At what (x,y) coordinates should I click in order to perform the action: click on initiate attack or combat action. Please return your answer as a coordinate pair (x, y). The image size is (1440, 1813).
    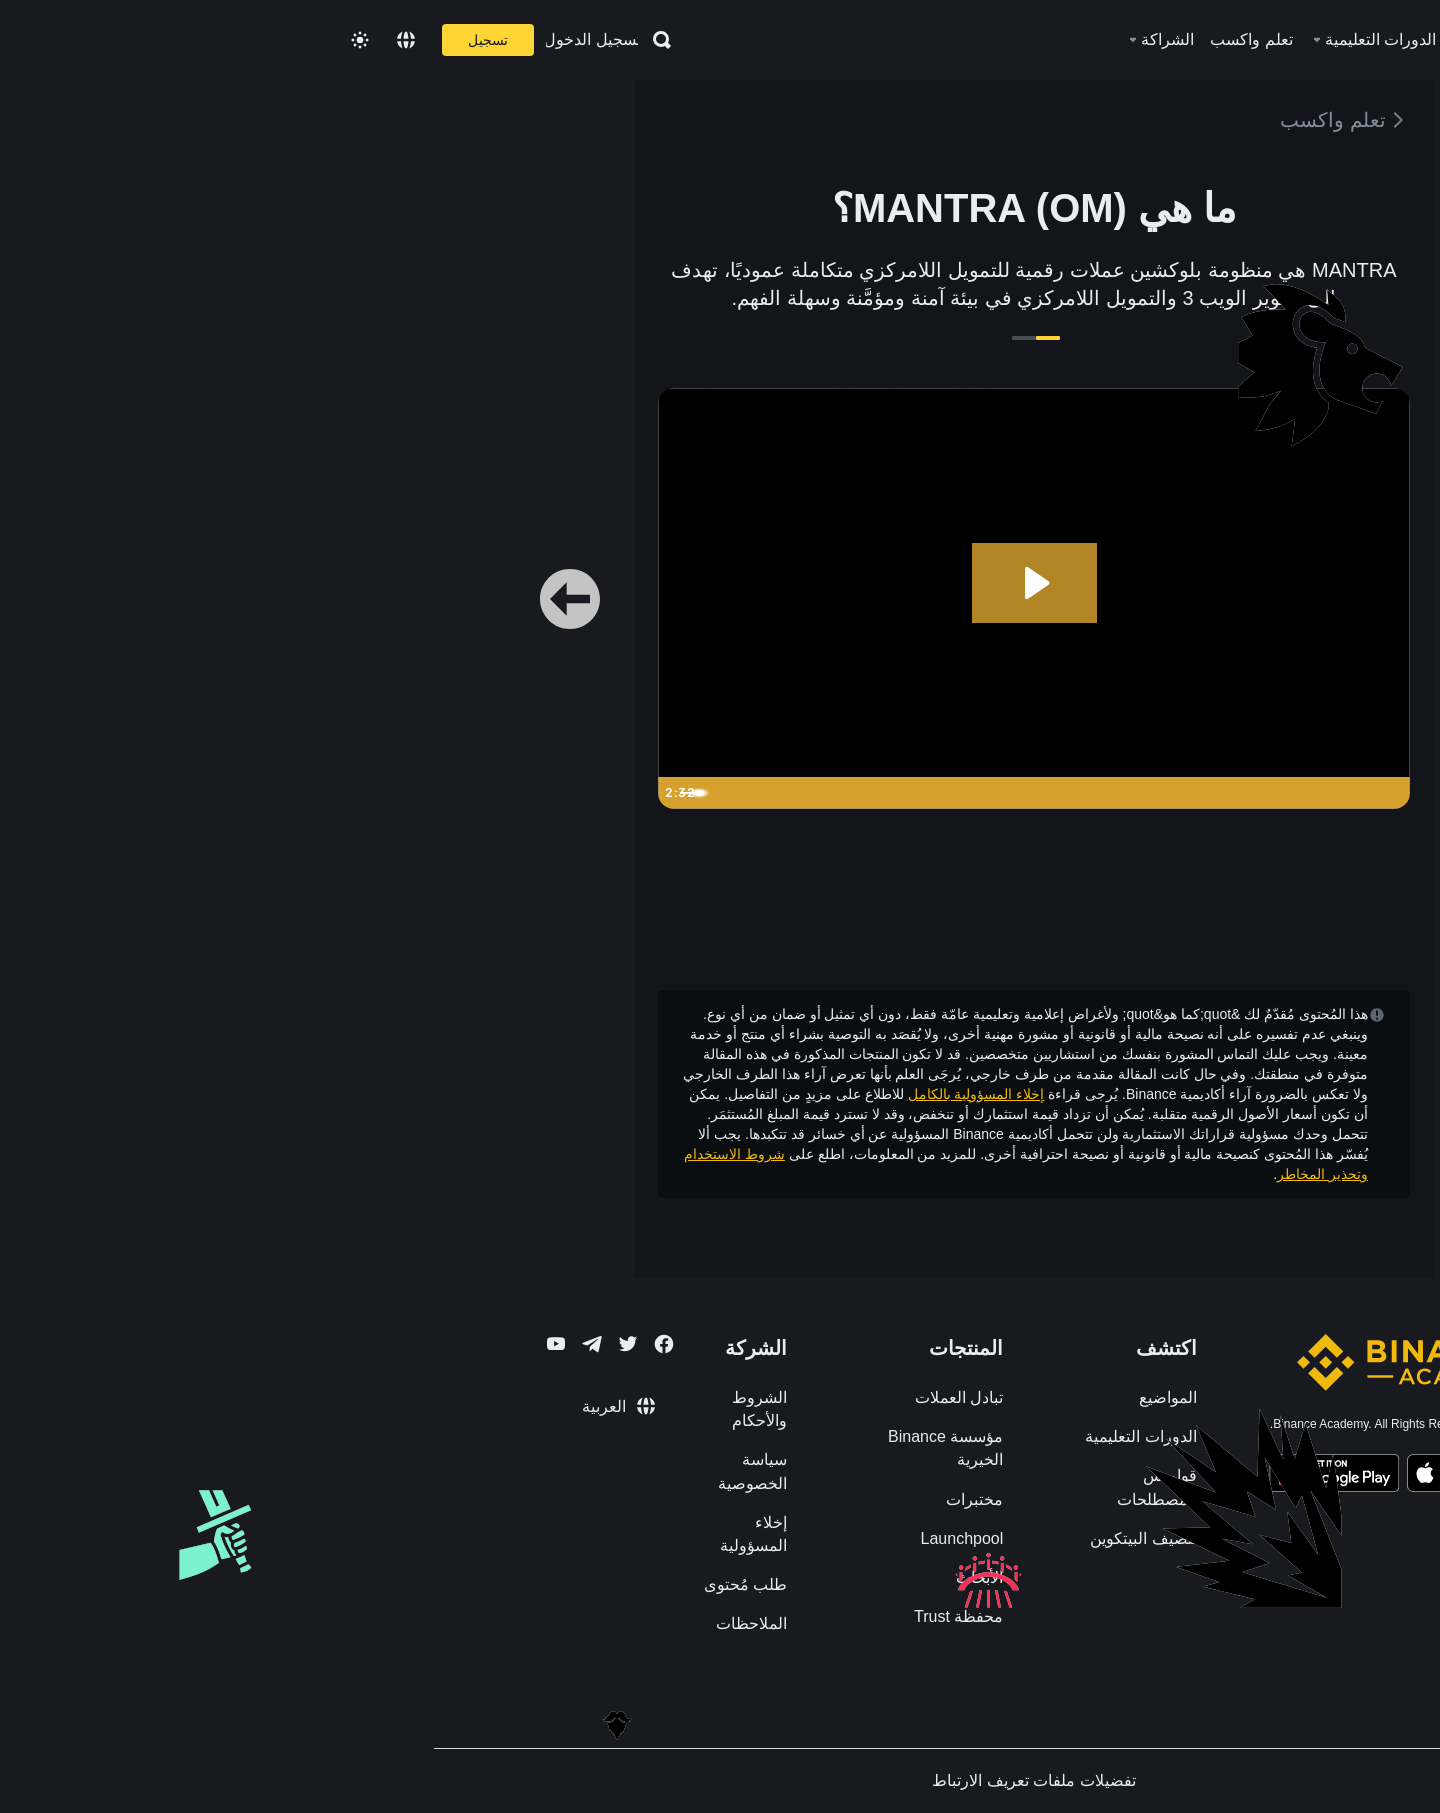
    Looking at the image, I should click on (224, 1535).